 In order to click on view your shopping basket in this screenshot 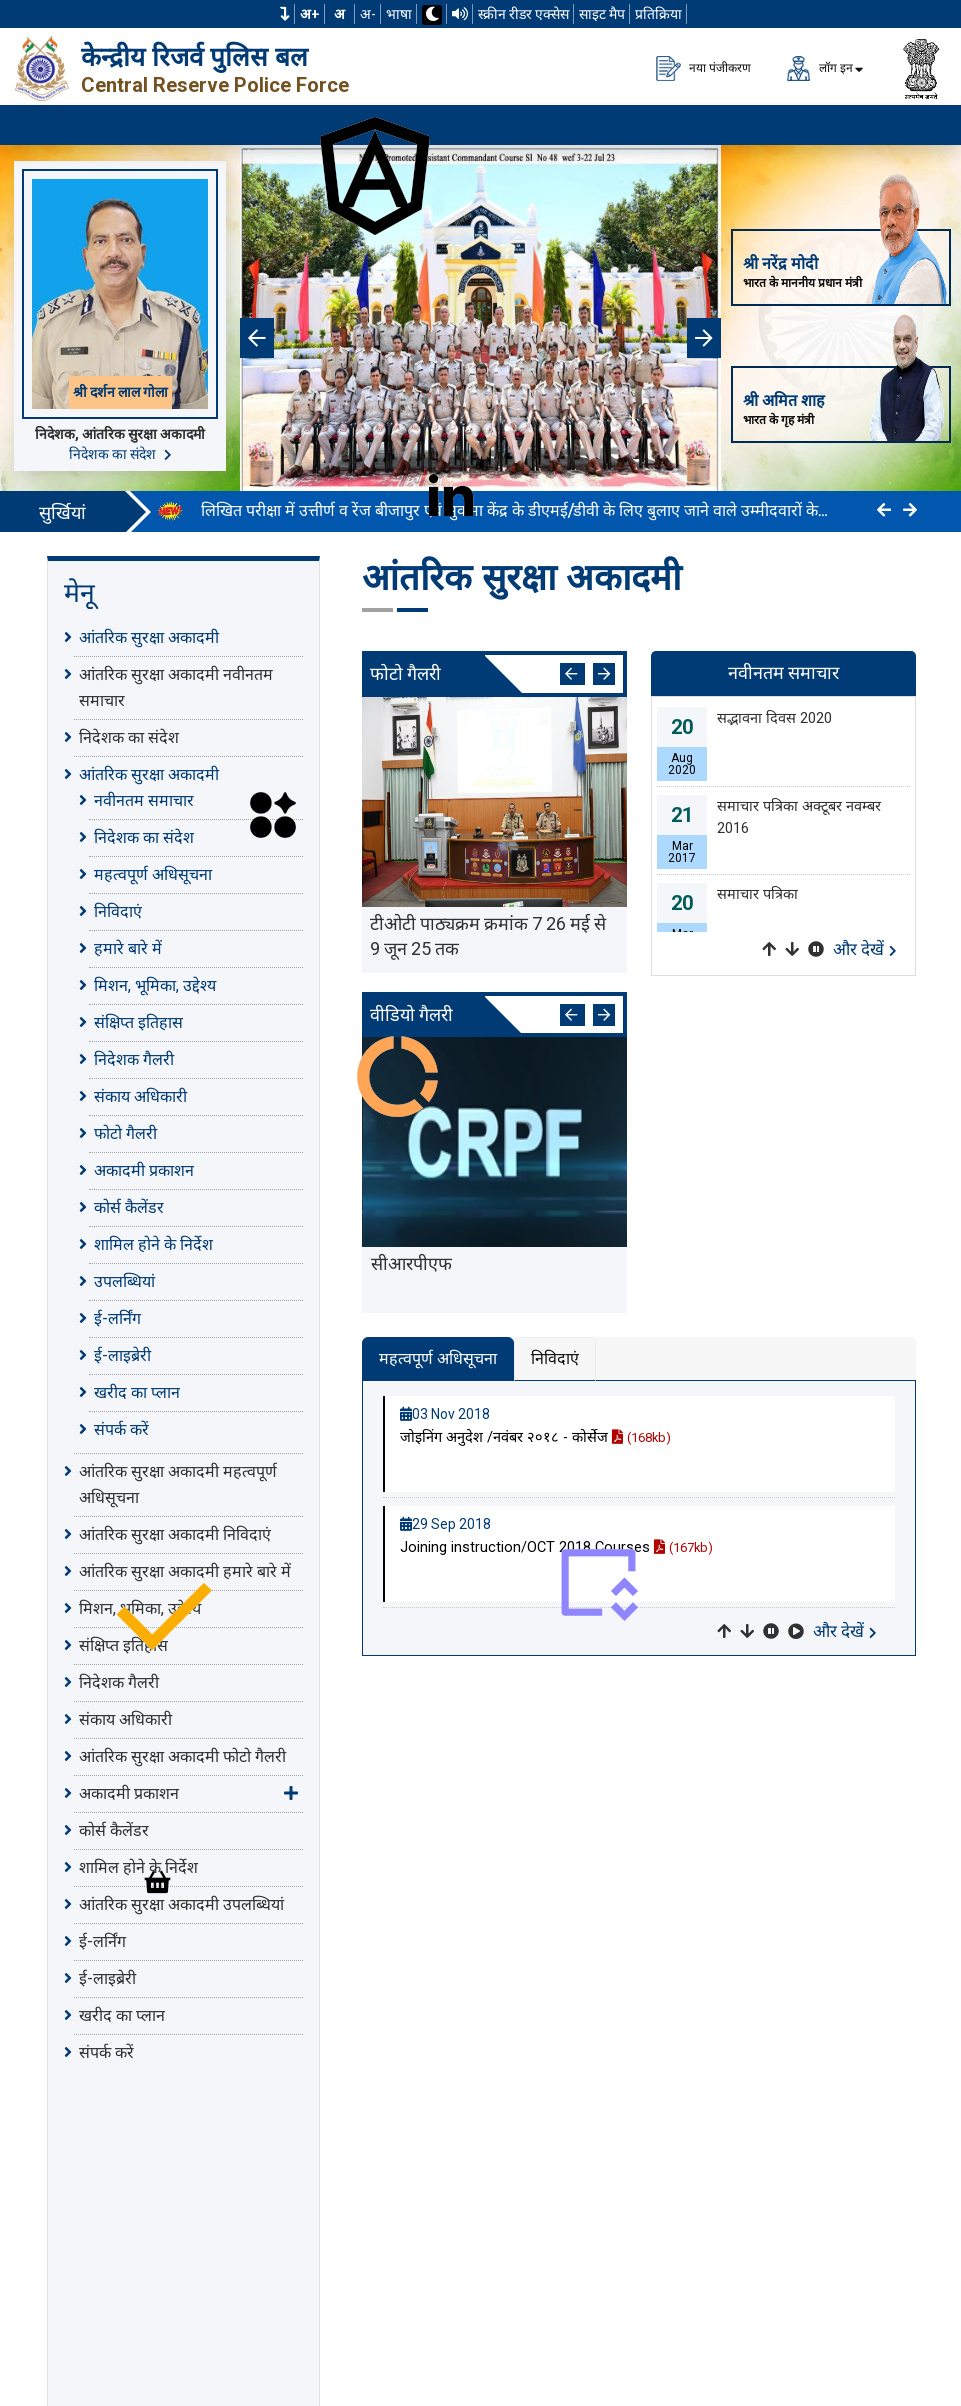, I will do `click(157, 1881)`.